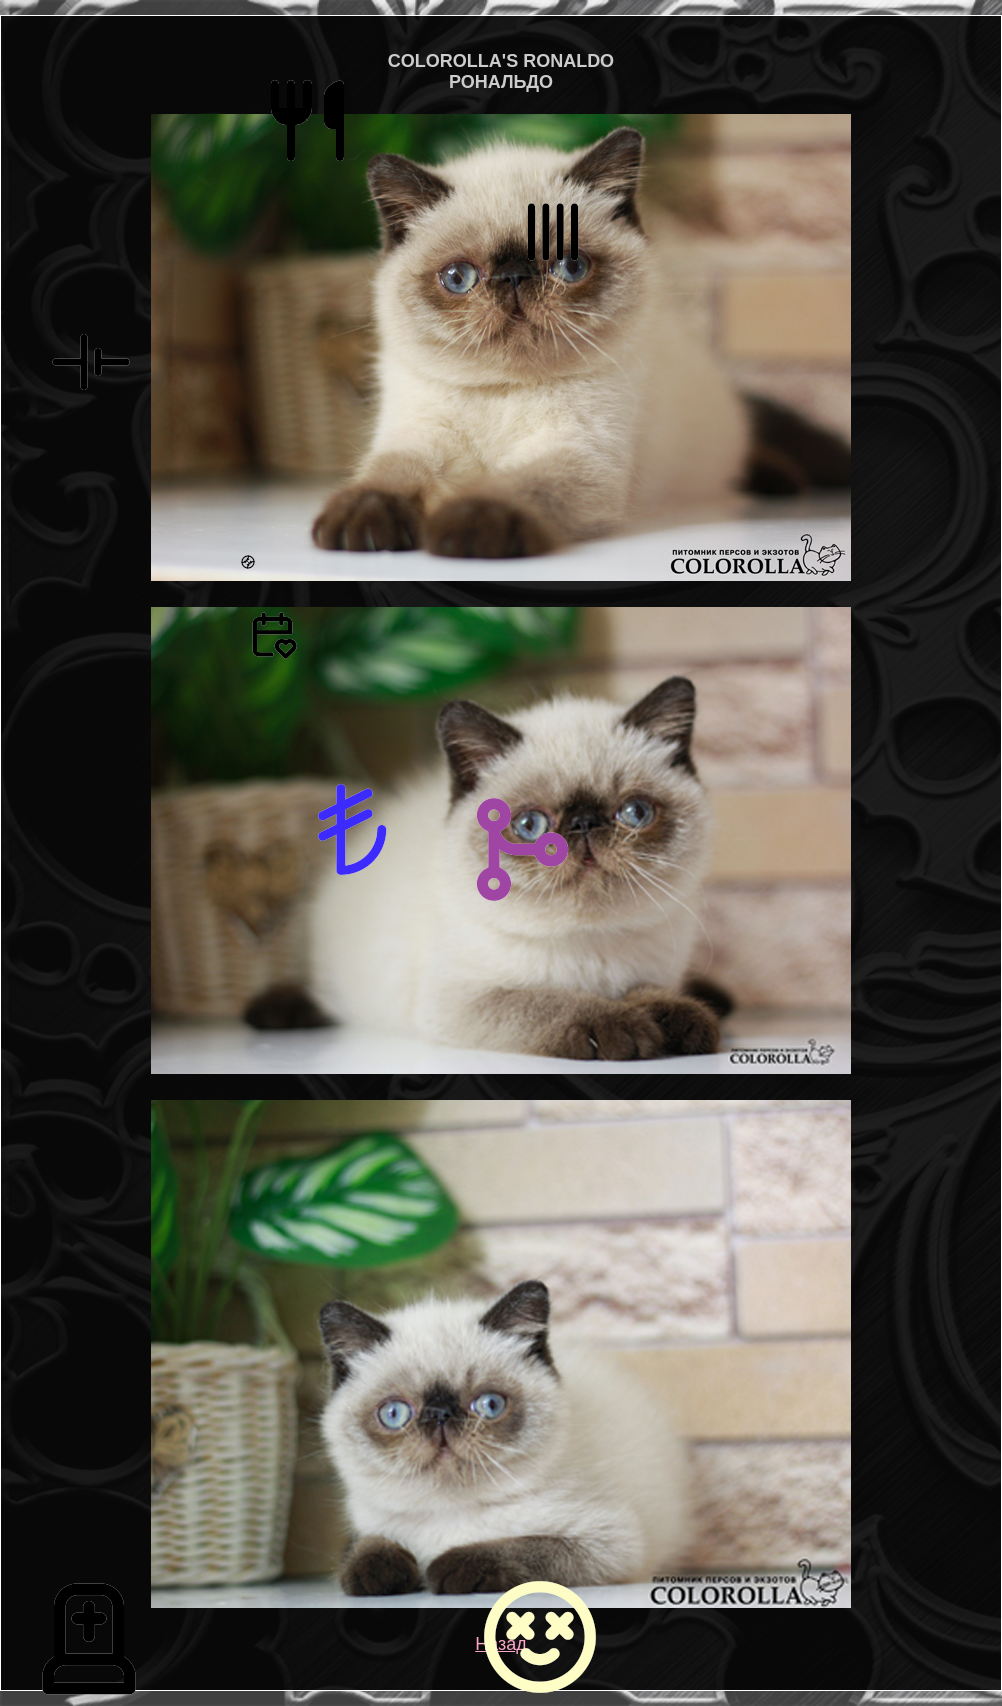  What do you see at coordinates (91, 362) in the screenshot?
I see `represents a battery or power cell in a circuit diagram` at bounding box center [91, 362].